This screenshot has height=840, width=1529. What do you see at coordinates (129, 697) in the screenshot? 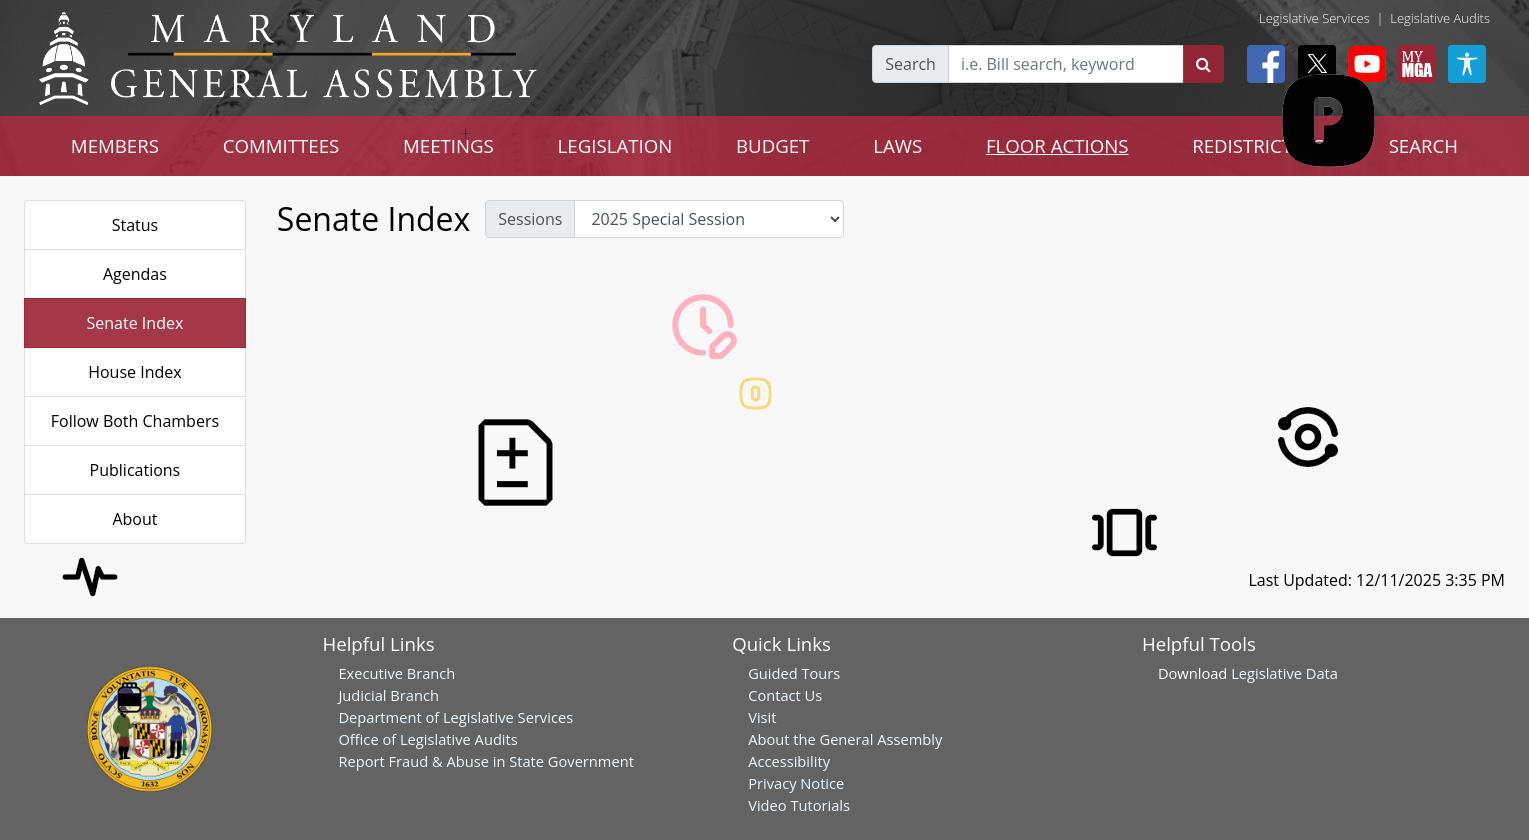
I see `view product or ingredient details` at bounding box center [129, 697].